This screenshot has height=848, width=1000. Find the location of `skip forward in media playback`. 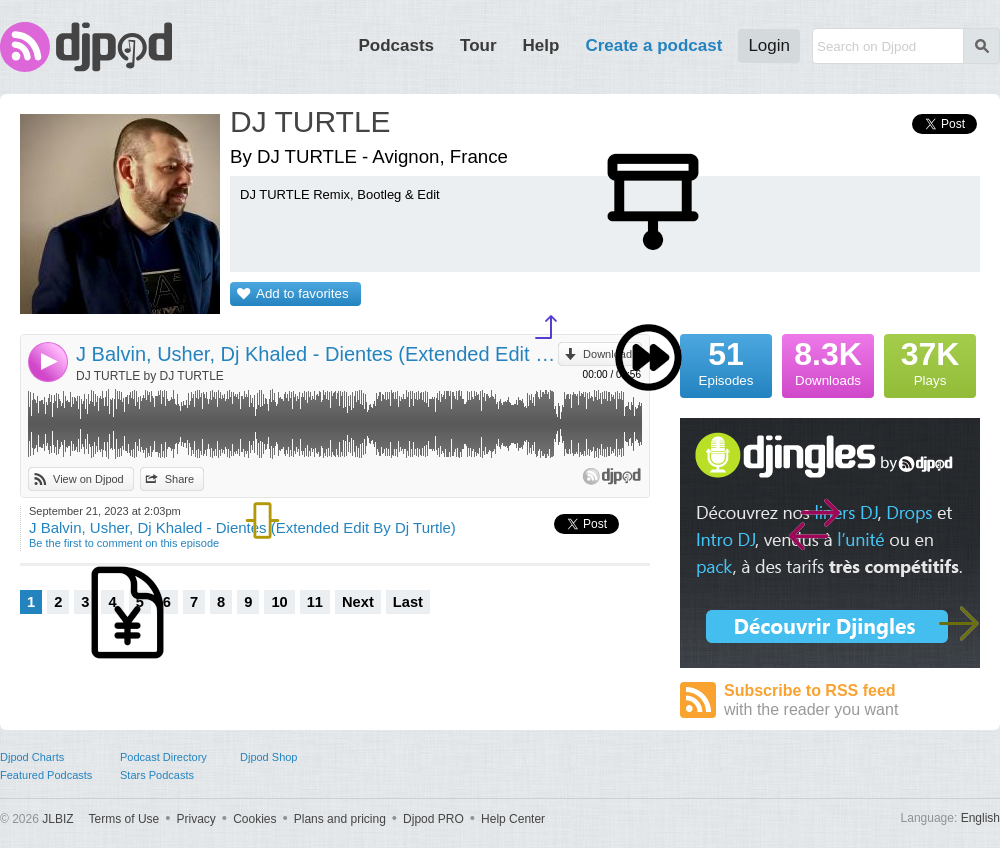

skip forward in media playback is located at coordinates (648, 357).